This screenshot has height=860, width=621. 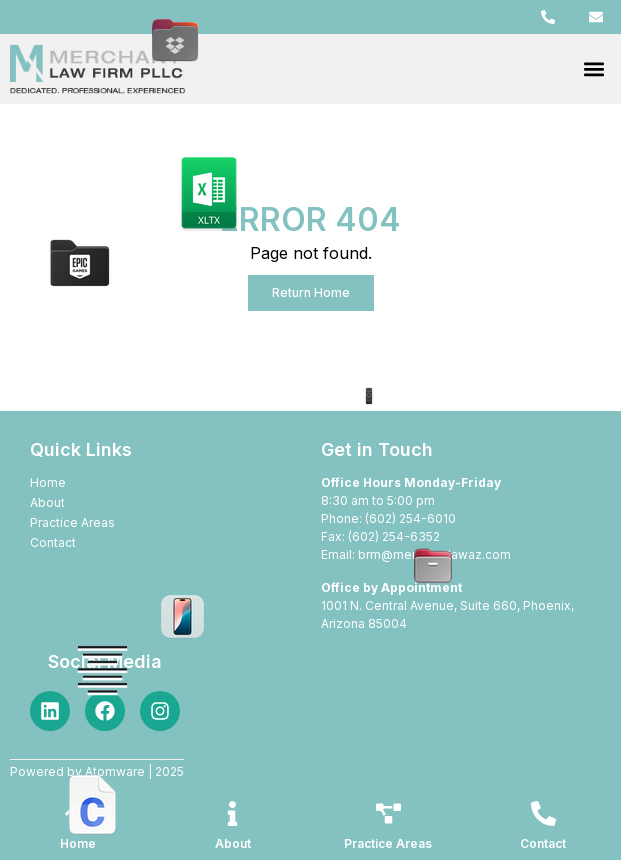 I want to click on center align text, so click(x=102, y=670).